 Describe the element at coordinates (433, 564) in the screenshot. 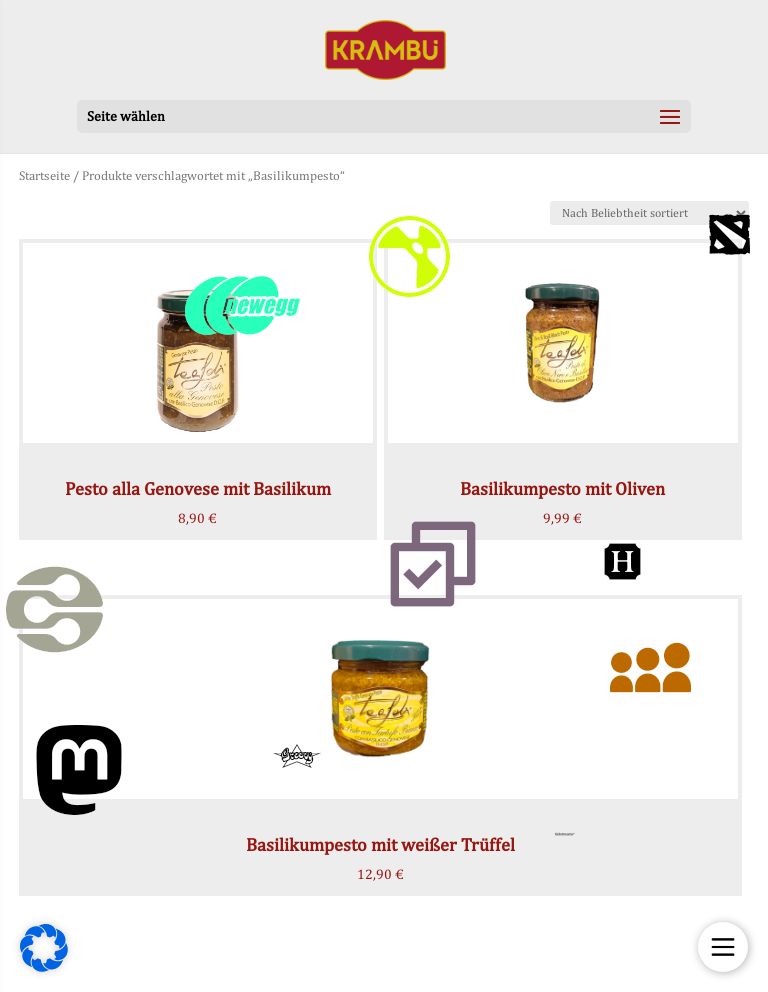

I see `select multiple items` at that location.